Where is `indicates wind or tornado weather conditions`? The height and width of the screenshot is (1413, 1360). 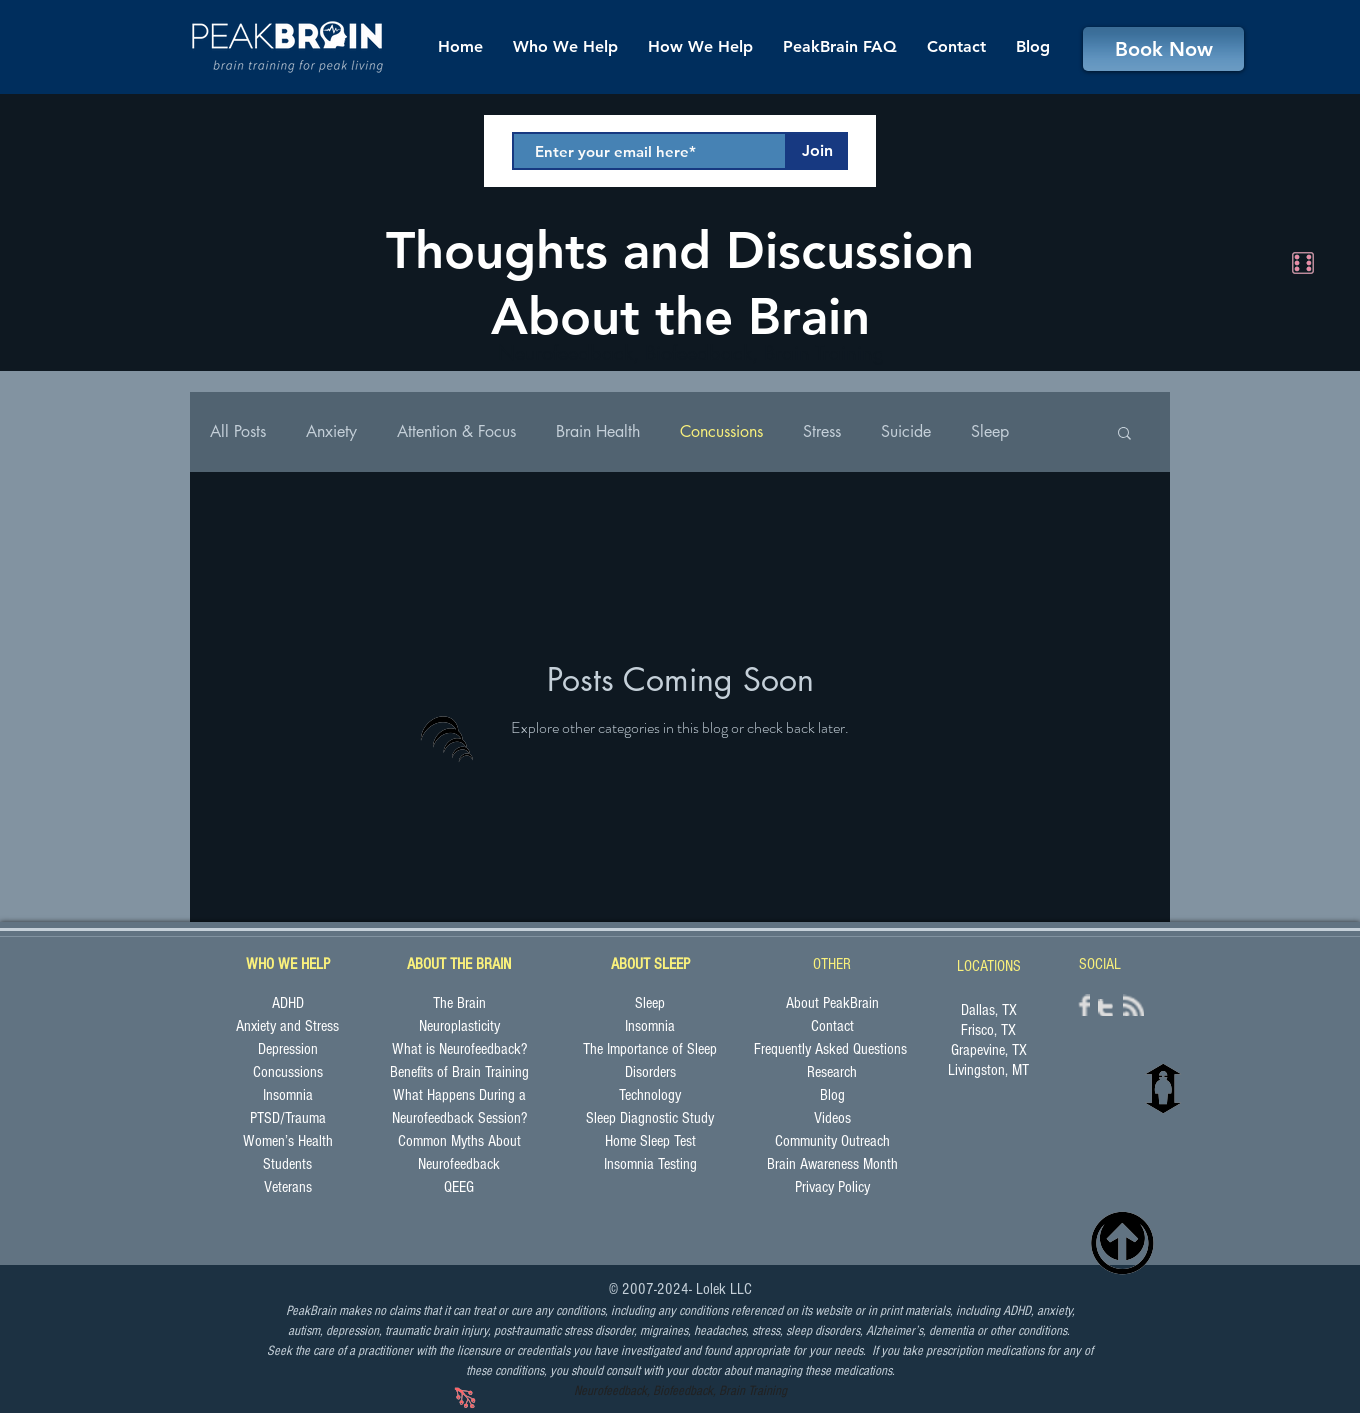 indicates wind or tornado weather conditions is located at coordinates (446, 739).